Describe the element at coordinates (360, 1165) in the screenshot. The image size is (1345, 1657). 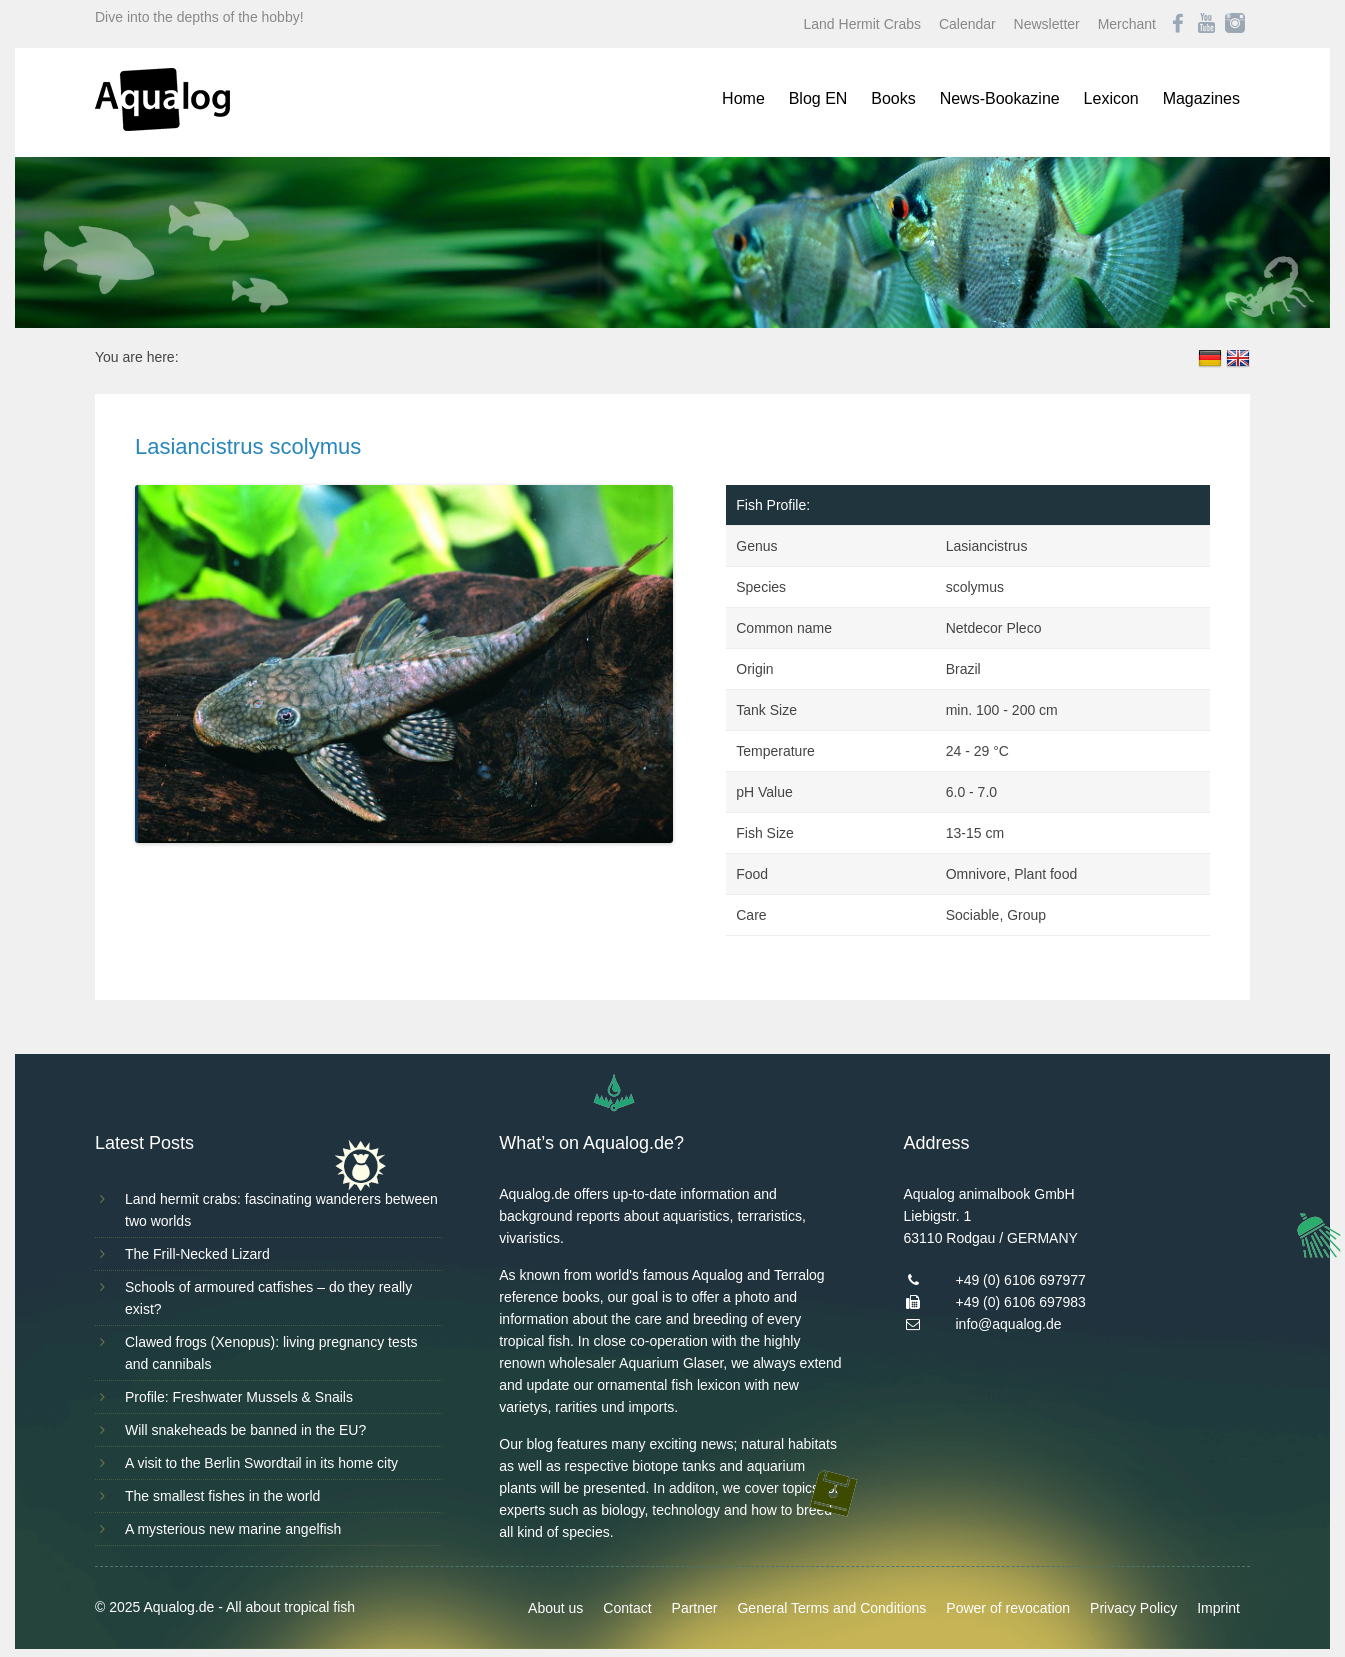
I see `view your in-game currency or coins` at that location.